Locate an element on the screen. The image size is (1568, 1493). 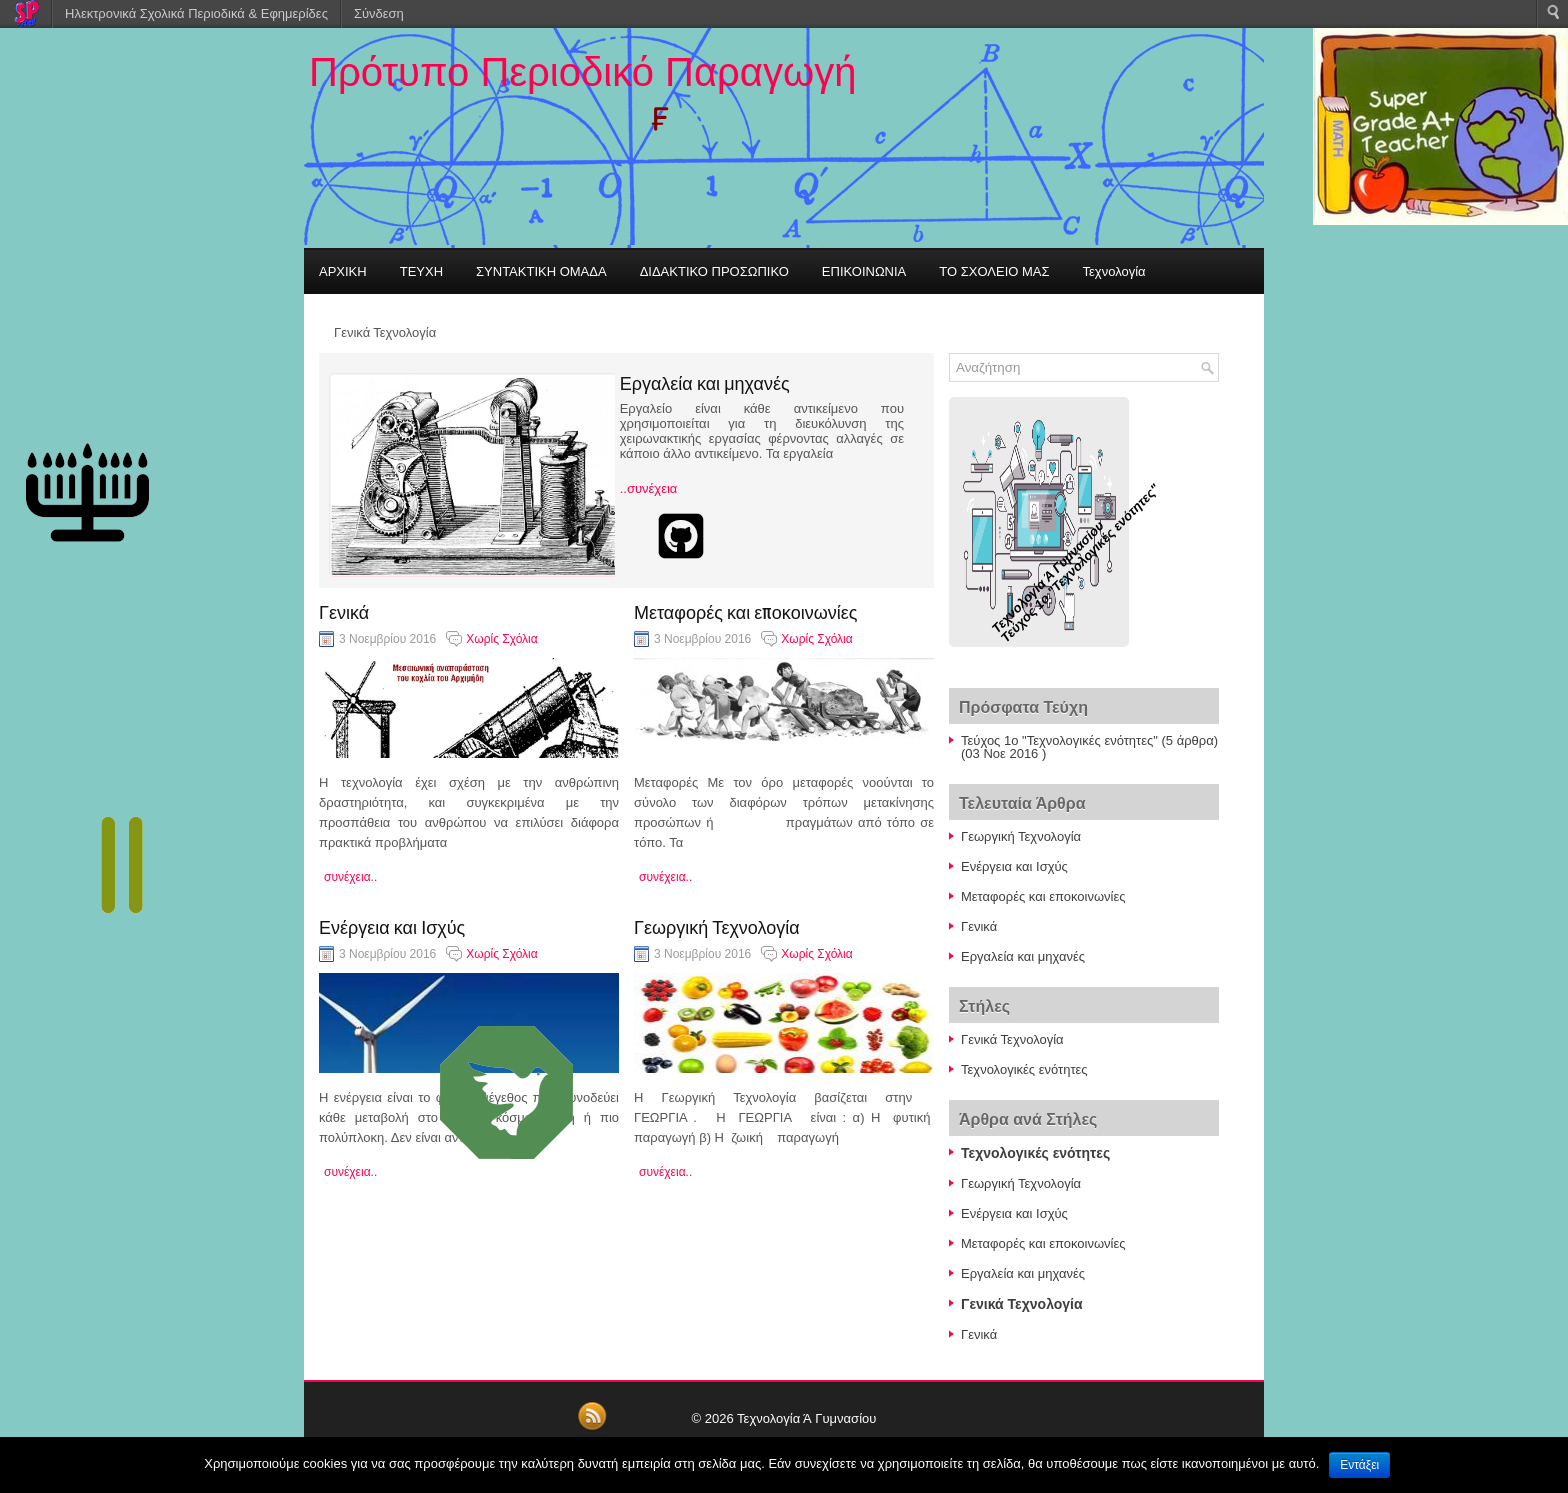
drag to resize or reorder an element is located at coordinates (122, 865).